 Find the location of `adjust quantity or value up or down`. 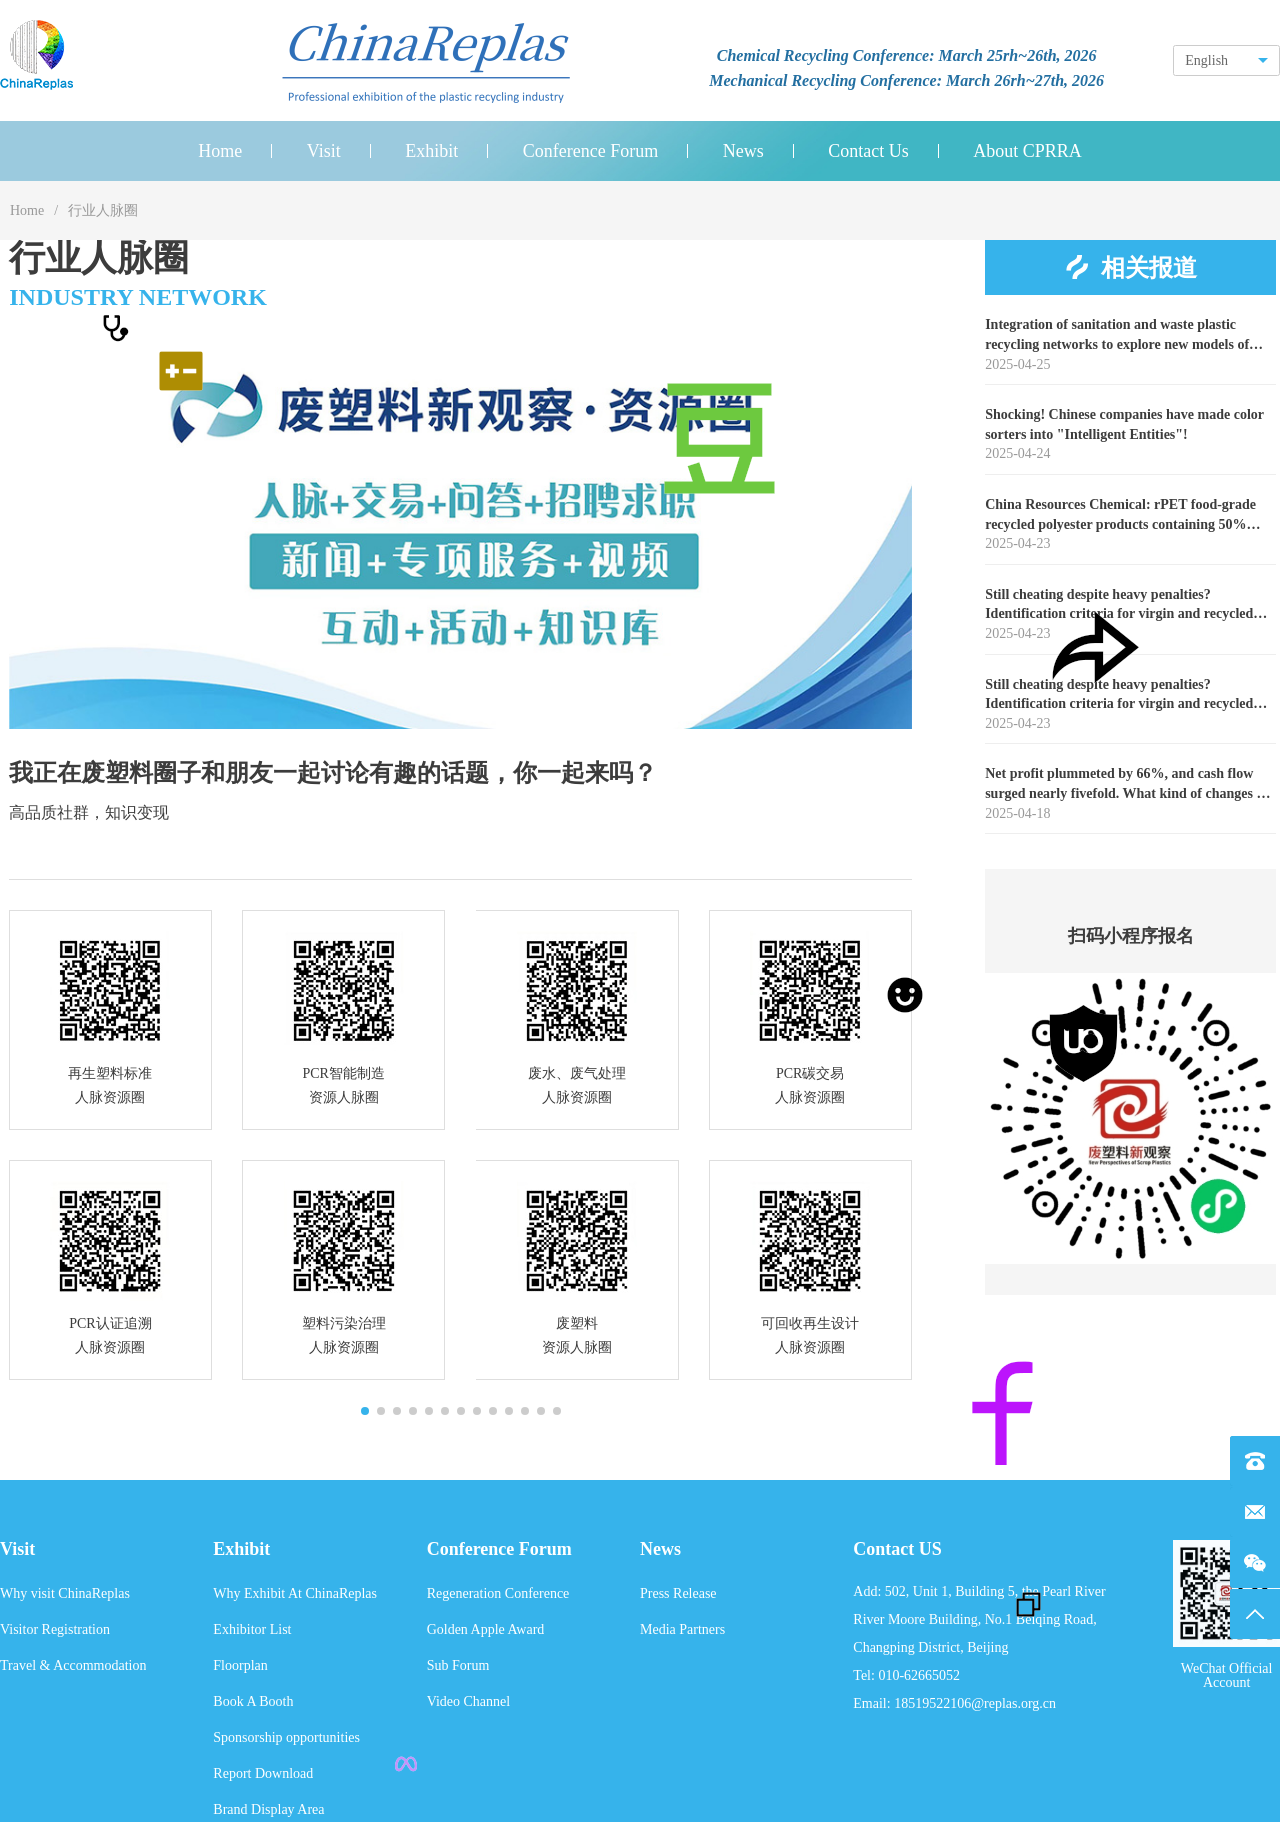

adjust quantity or value up or down is located at coordinates (181, 371).